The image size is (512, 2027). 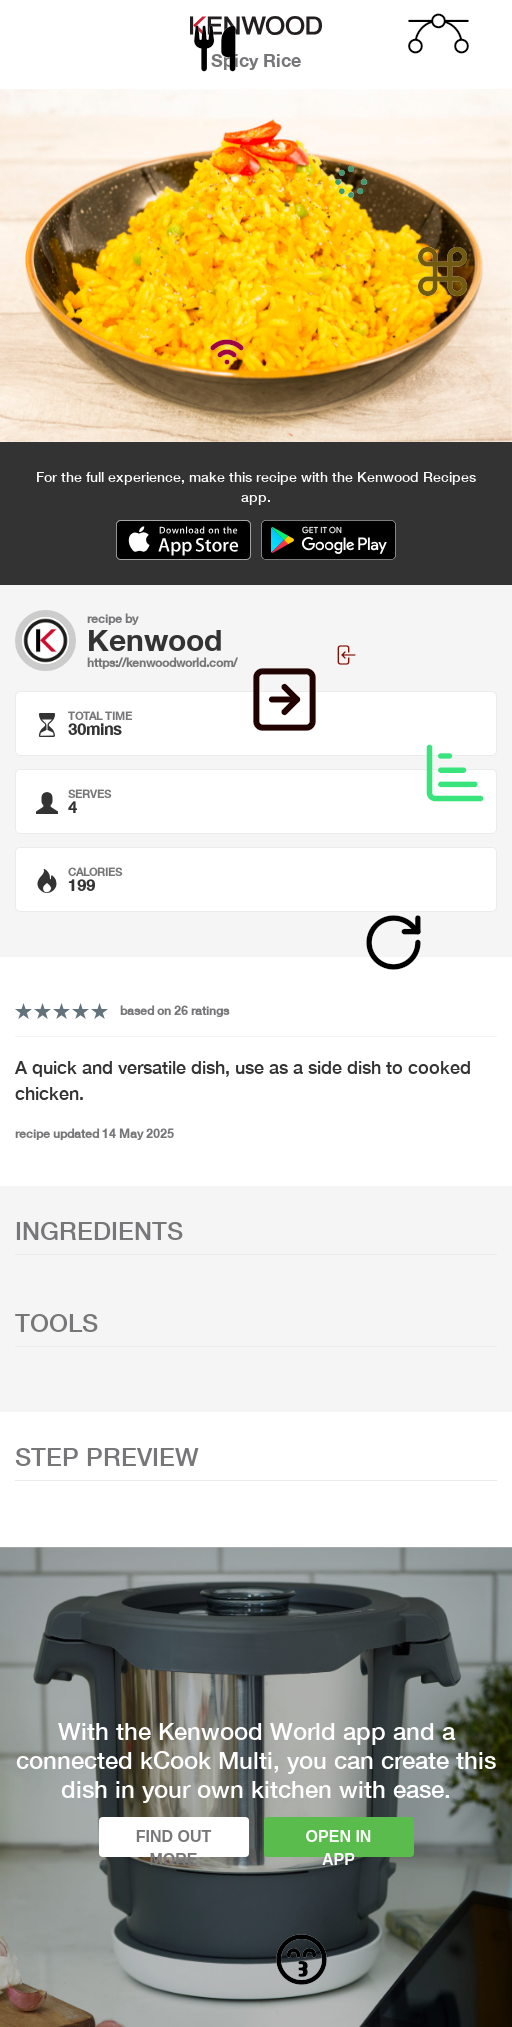 I want to click on indicates moderate wifi signal strength, so click(x=227, y=347).